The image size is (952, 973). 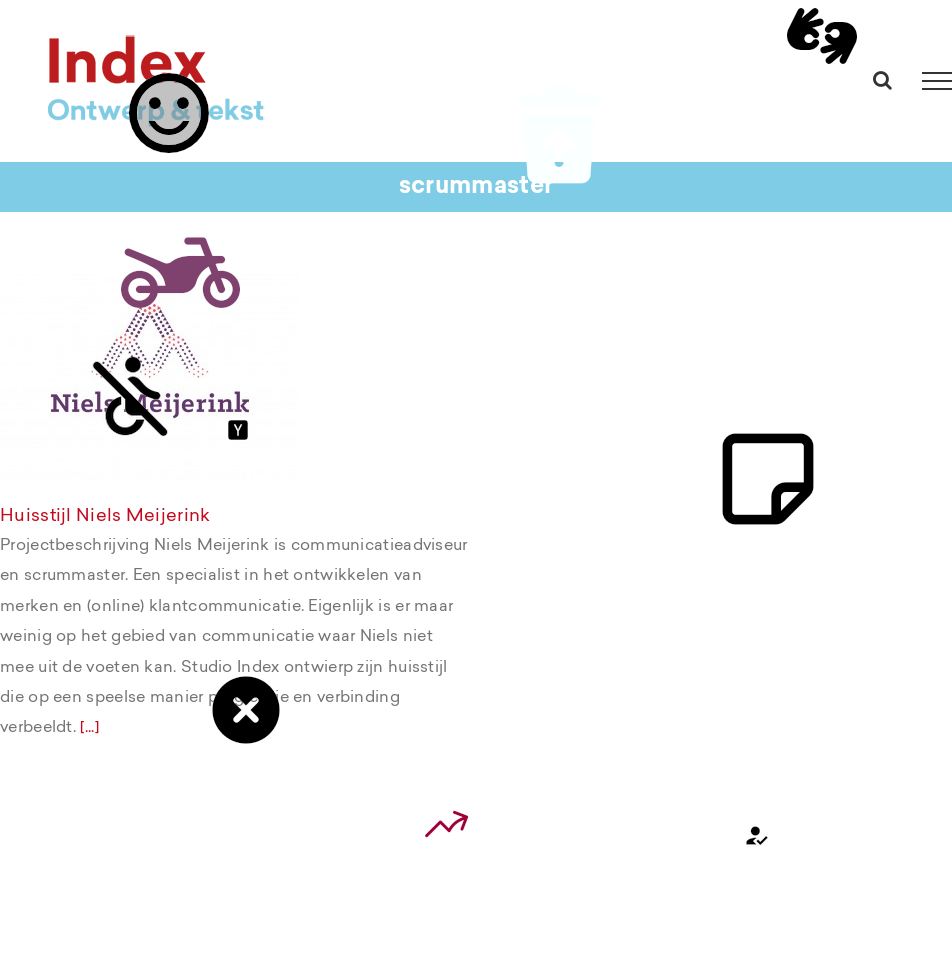 I want to click on restore item from trash, so click(x=559, y=136).